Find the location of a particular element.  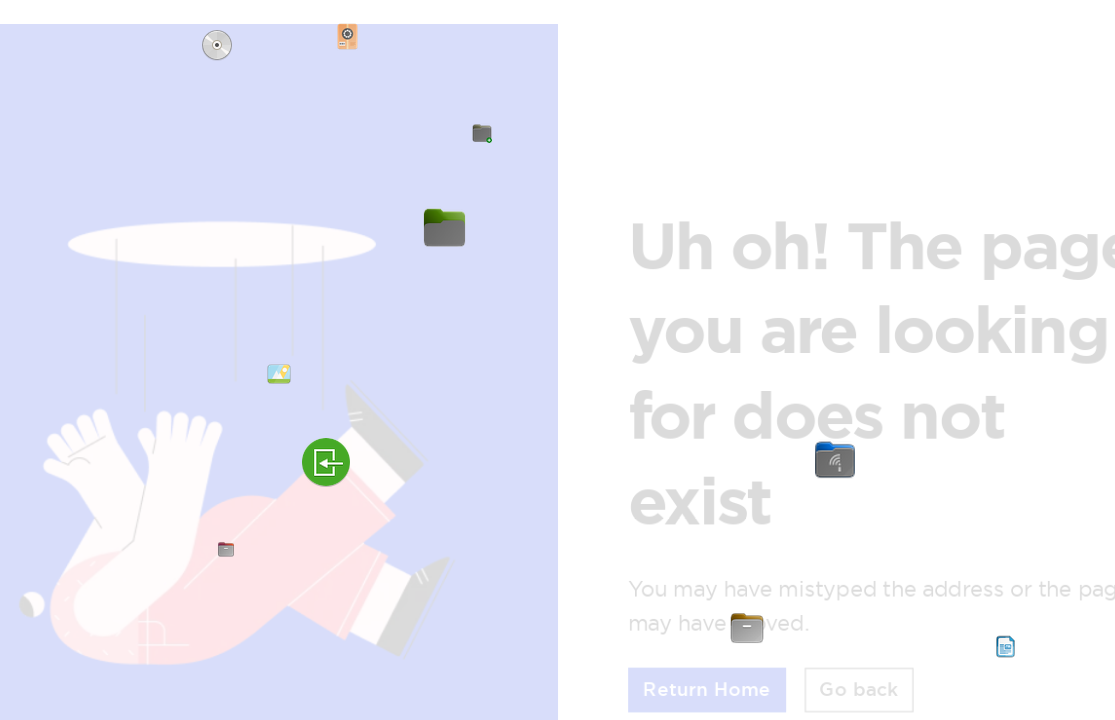

software package being configured or installed is located at coordinates (347, 36).